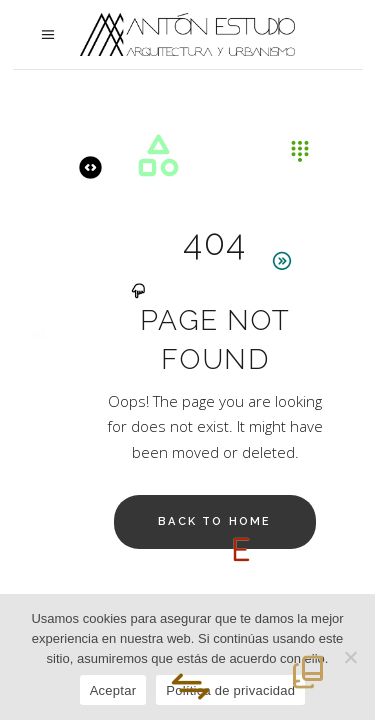  What do you see at coordinates (38, 334) in the screenshot?
I see `indicates full or nearly full battery level` at bounding box center [38, 334].